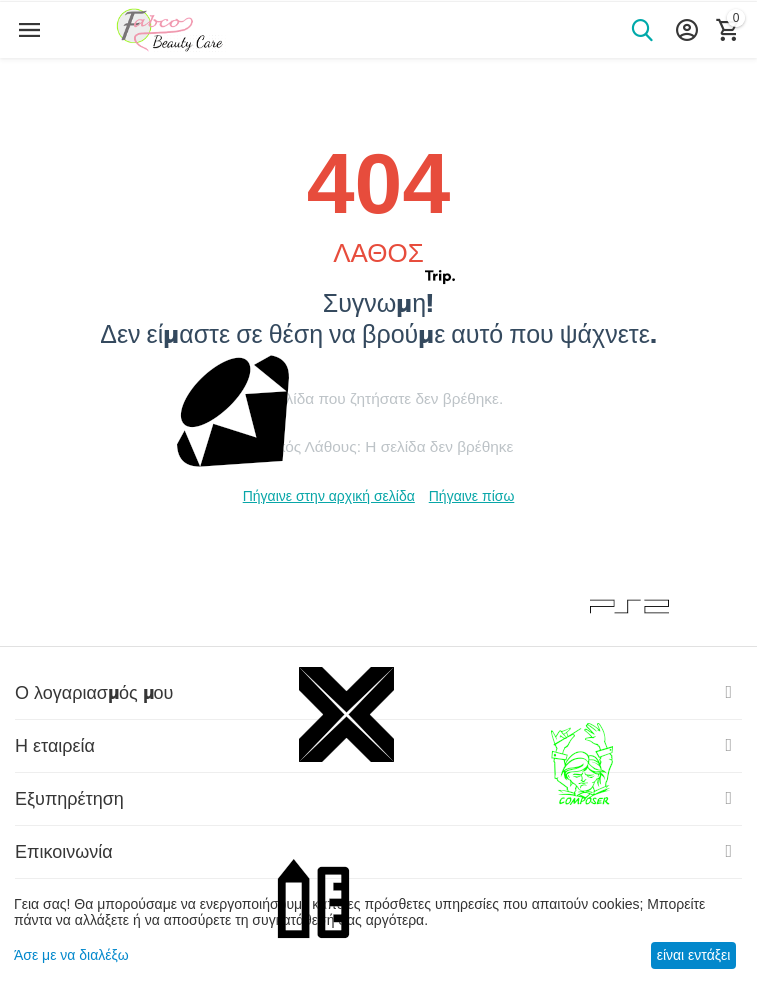 The image size is (757, 983). What do you see at coordinates (346, 714) in the screenshot?
I see `visx data visualization library logo` at bounding box center [346, 714].